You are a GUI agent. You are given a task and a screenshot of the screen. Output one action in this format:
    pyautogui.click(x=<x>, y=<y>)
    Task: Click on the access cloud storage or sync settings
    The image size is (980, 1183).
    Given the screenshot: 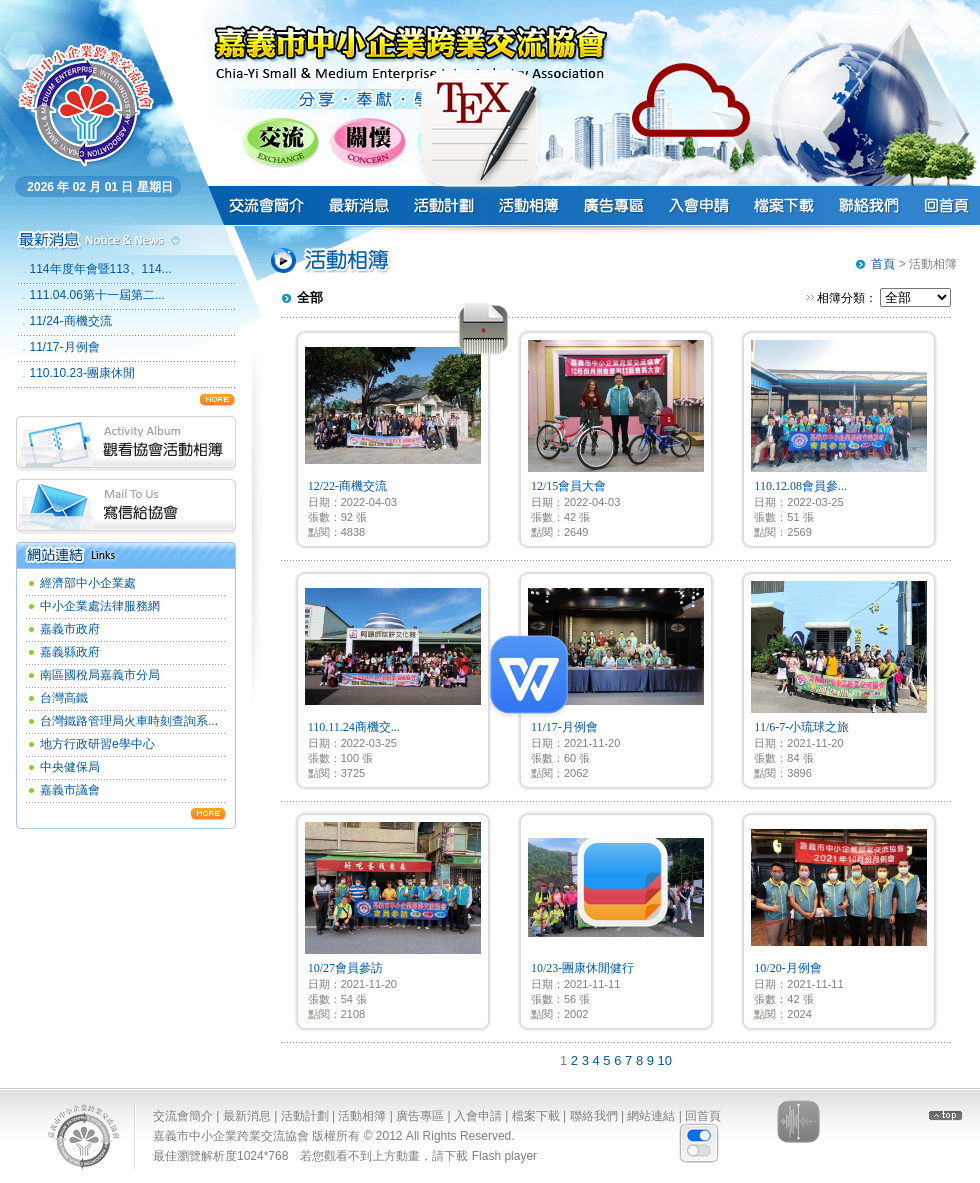 What is the action you would take?
    pyautogui.click(x=691, y=100)
    